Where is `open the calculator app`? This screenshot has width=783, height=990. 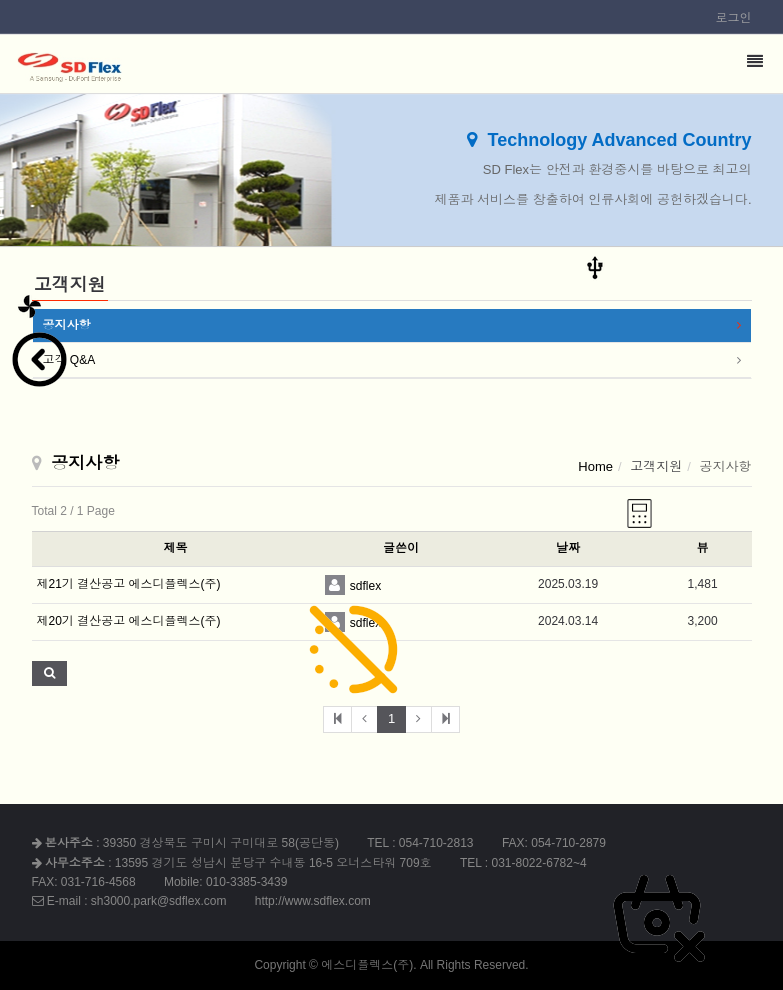
open the calculator app is located at coordinates (639, 513).